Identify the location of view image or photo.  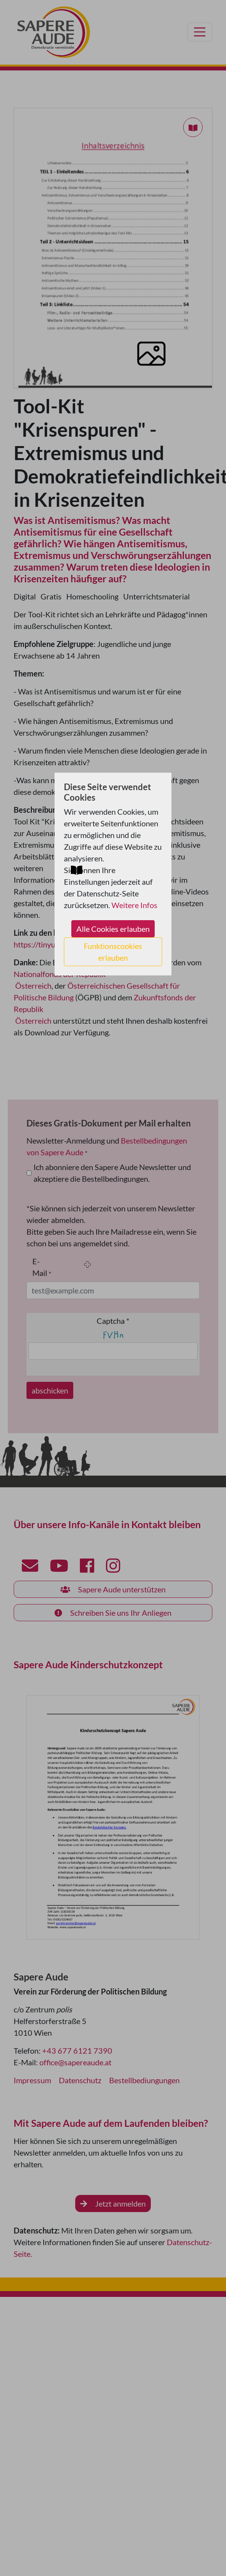
(151, 353).